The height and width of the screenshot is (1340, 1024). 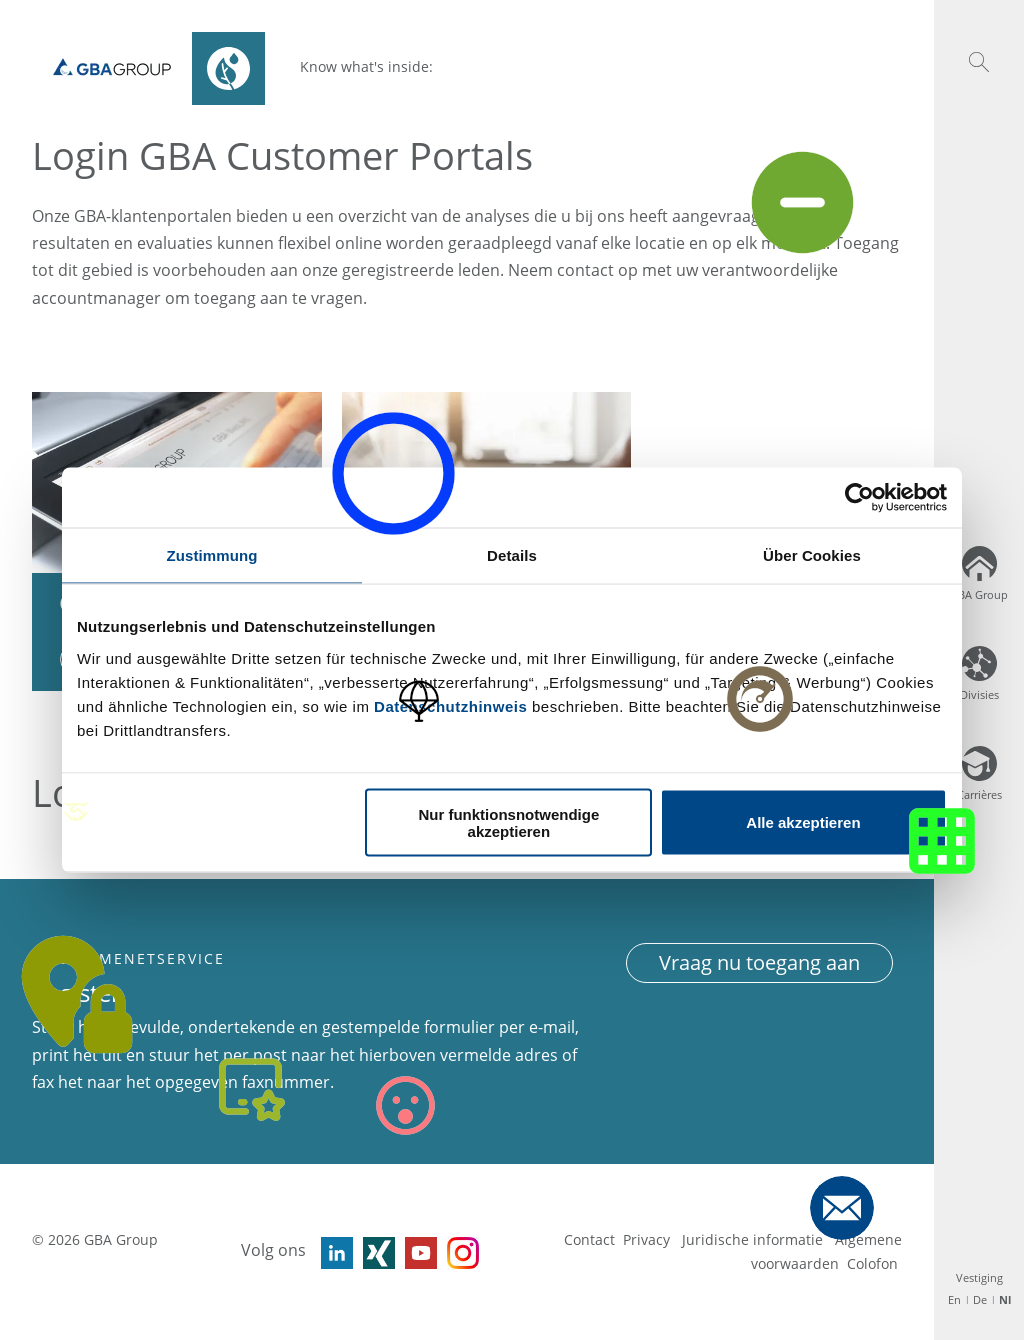 I want to click on view data in grid or table format, so click(x=942, y=841).